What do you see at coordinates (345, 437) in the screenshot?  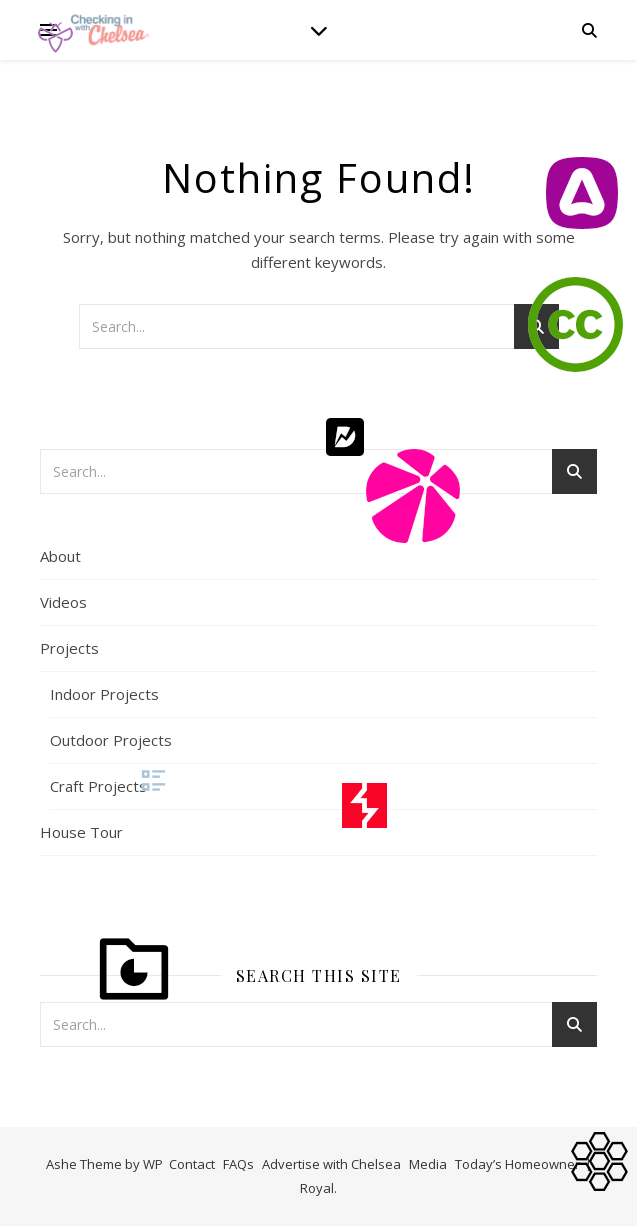 I see `open the Dunzo delivery app` at bounding box center [345, 437].